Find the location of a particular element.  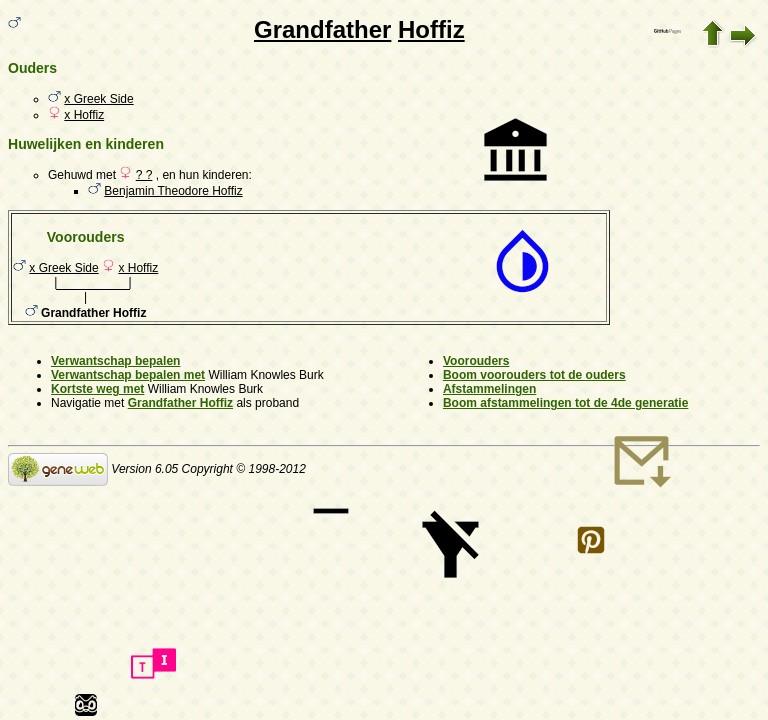

adjust color contrast settings is located at coordinates (522, 263).